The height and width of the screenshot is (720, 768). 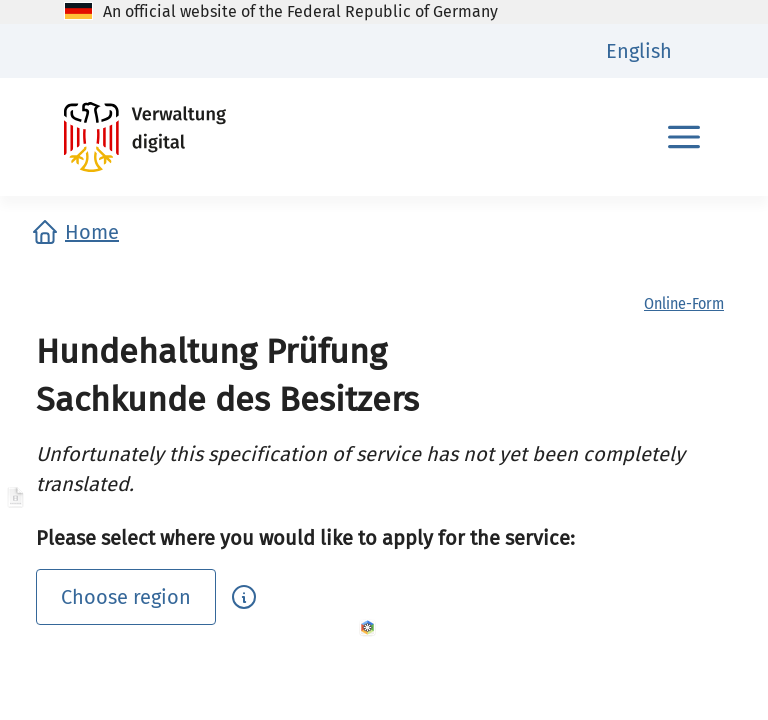 What do you see at coordinates (15, 497) in the screenshot?
I see `a subtitle file (.srt) for video content` at bounding box center [15, 497].